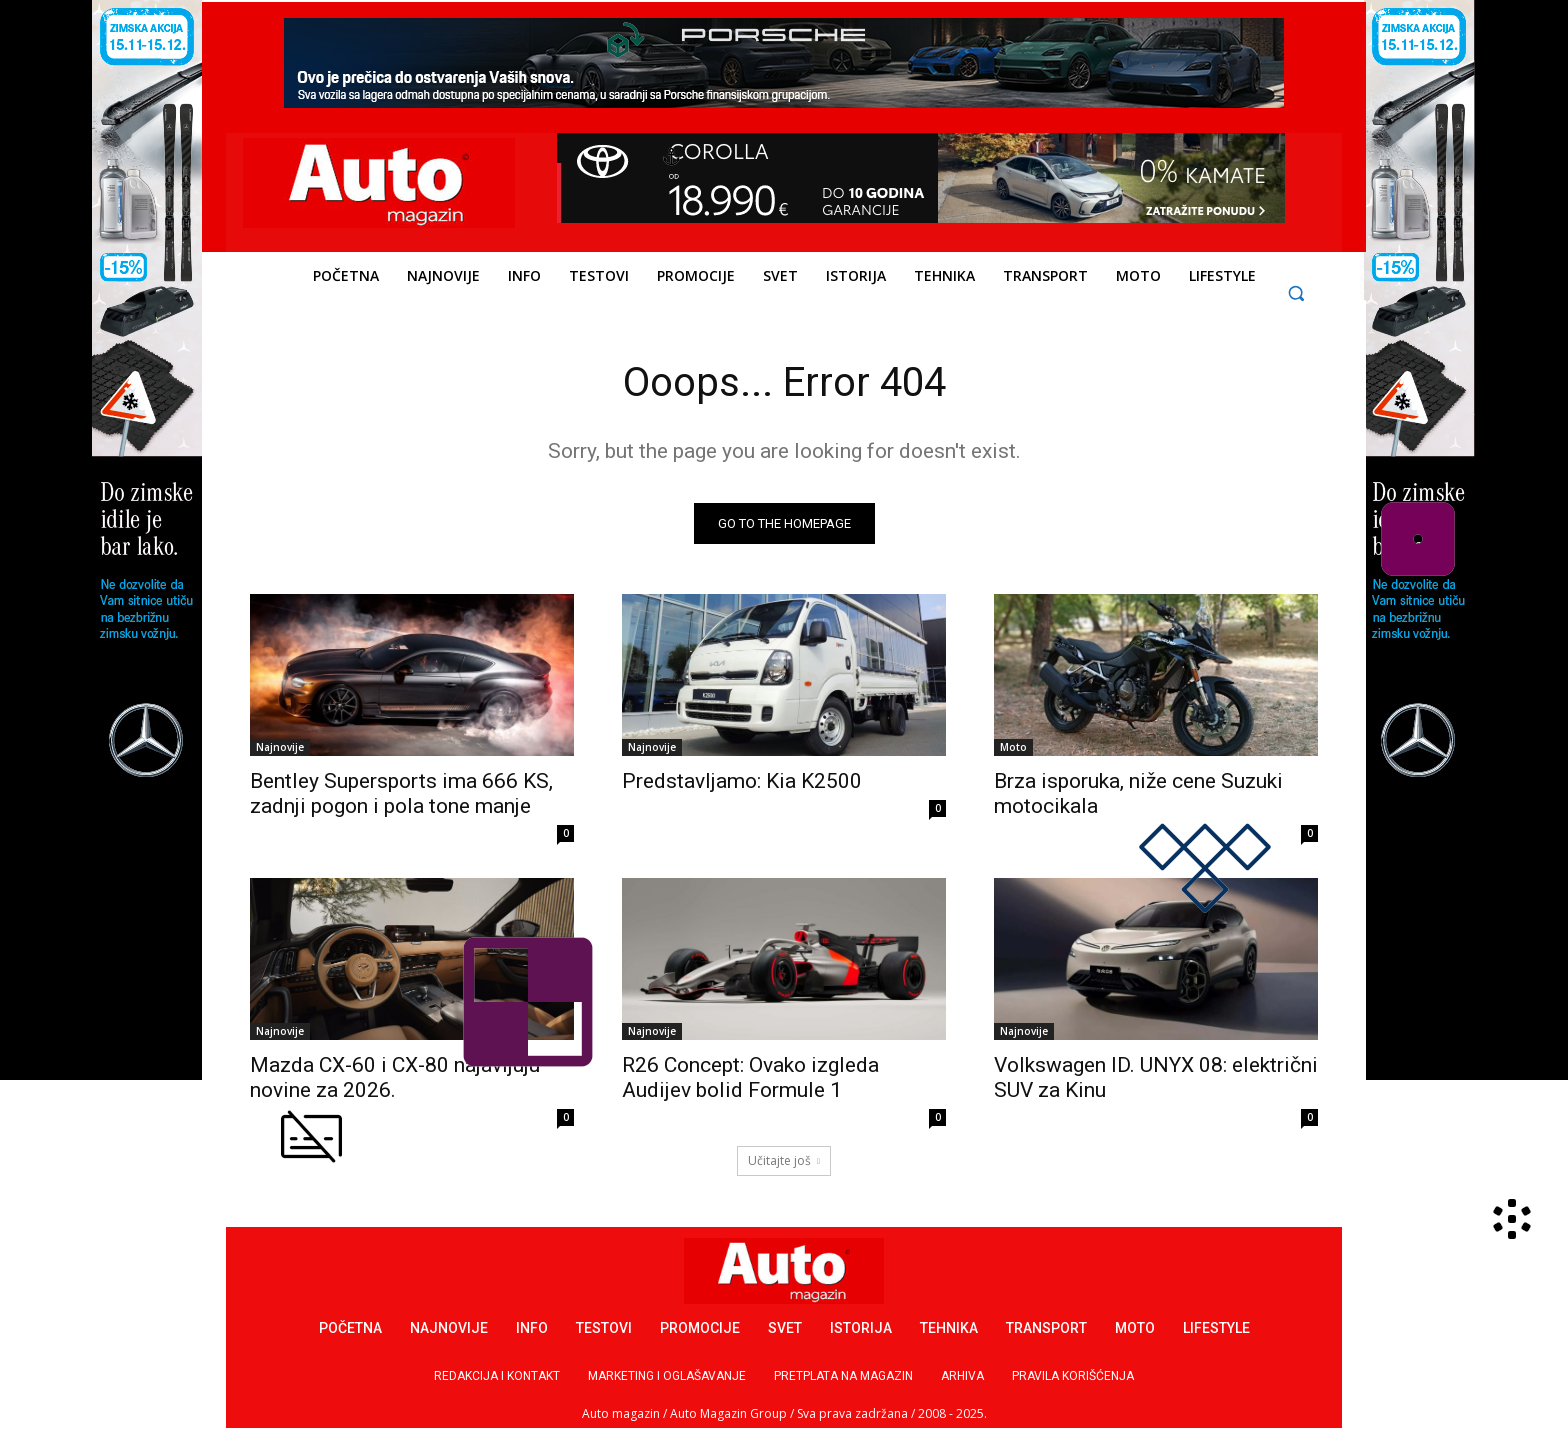 This screenshot has height=1430, width=1568. I want to click on disable subtitles or closed captions, so click(311, 1136).